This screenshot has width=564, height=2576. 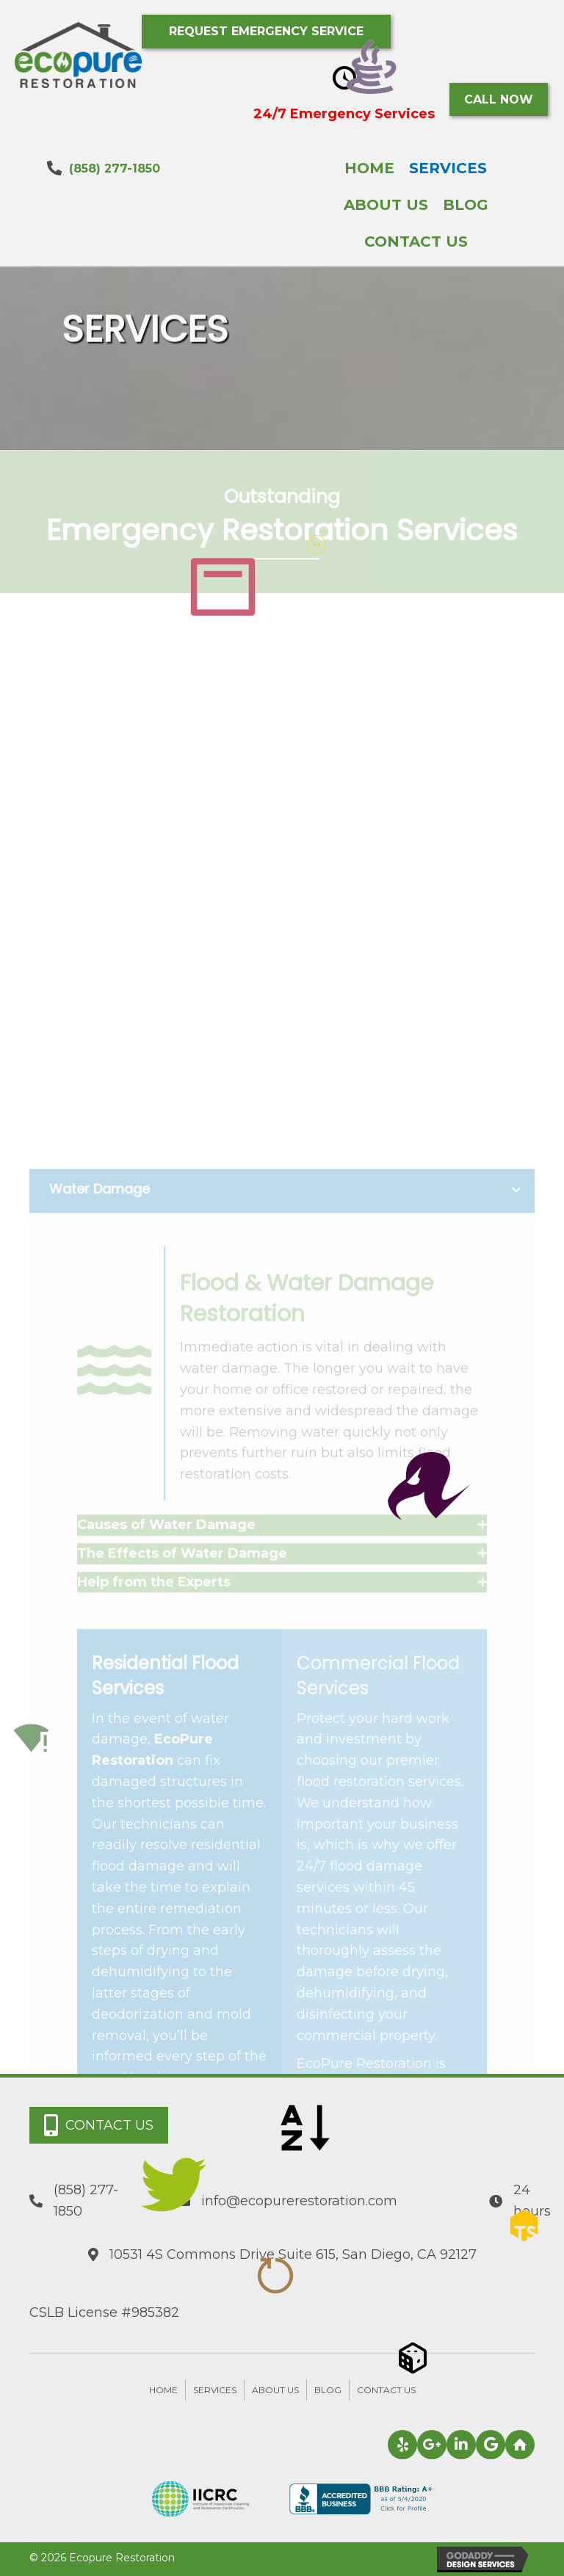 I want to click on reset or restore to default settings, so click(x=275, y=2276).